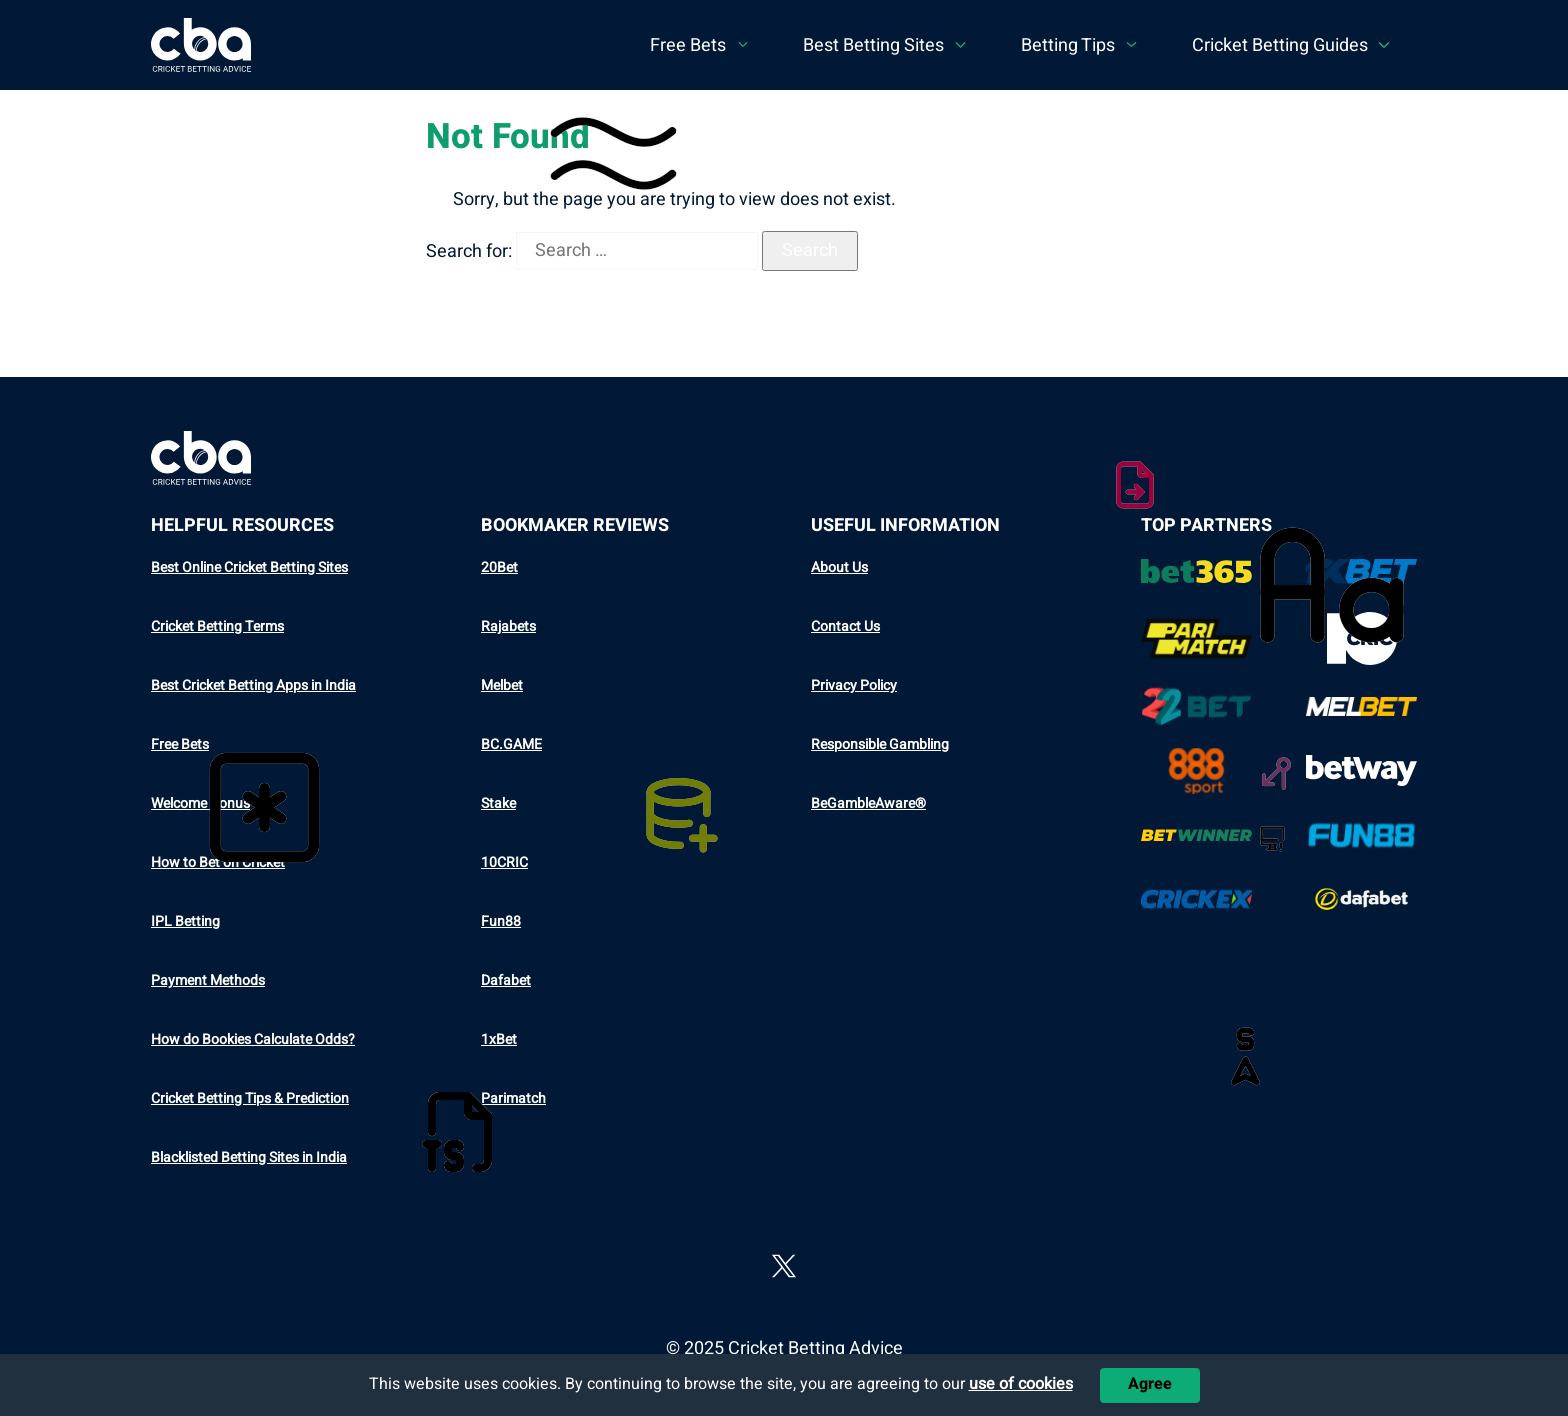 The image size is (1568, 1416). Describe the element at coordinates (1332, 585) in the screenshot. I see `change text case formatting` at that location.